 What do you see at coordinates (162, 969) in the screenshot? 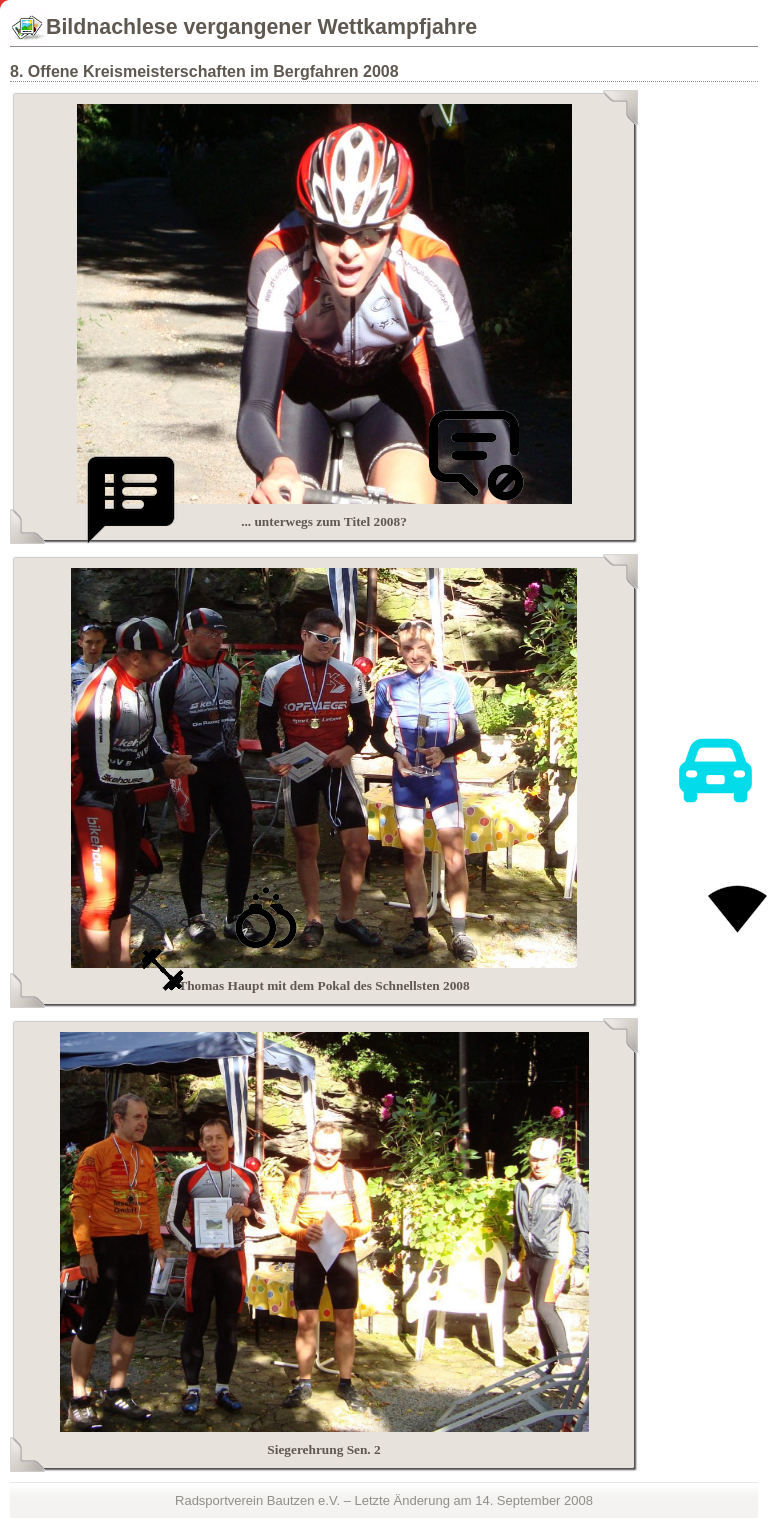
I see `access fitness or workout features` at bounding box center [162, 969].